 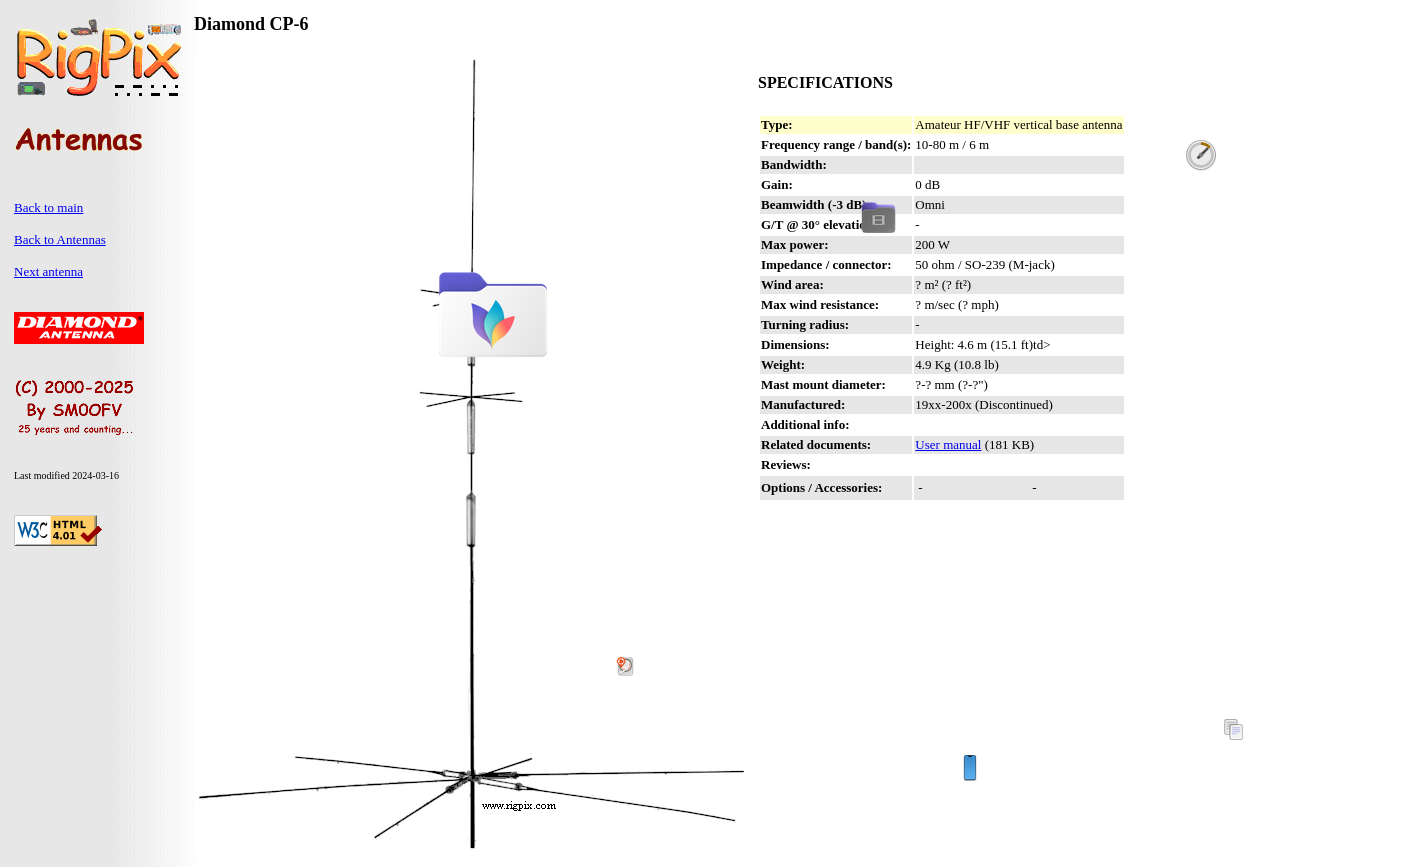 What do you see at coordinates (625, 666) in the screenshot?
I see `launch the ubiquity installer for ubuntu linux` at bounding box center [625, 666].